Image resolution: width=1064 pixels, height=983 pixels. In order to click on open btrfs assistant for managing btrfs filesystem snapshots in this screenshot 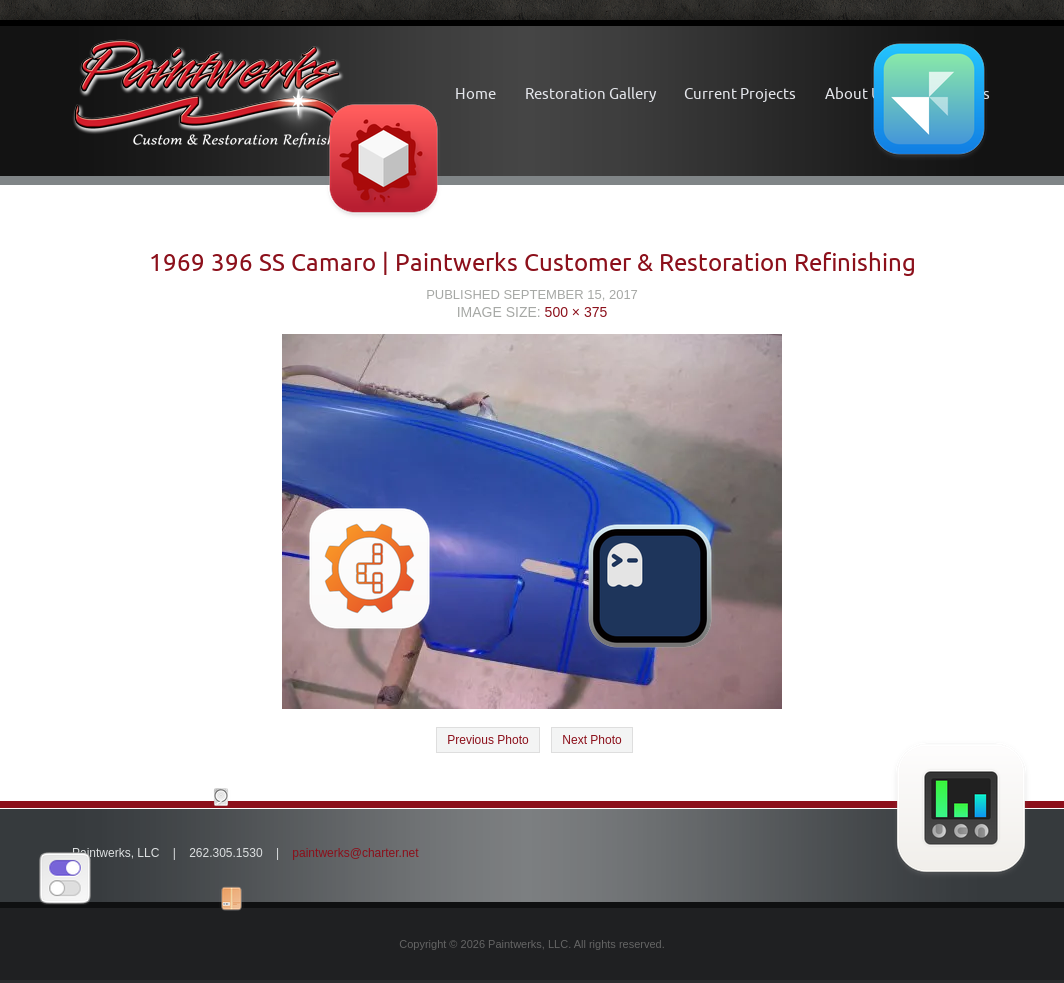, I will do `click(369, 568)`.